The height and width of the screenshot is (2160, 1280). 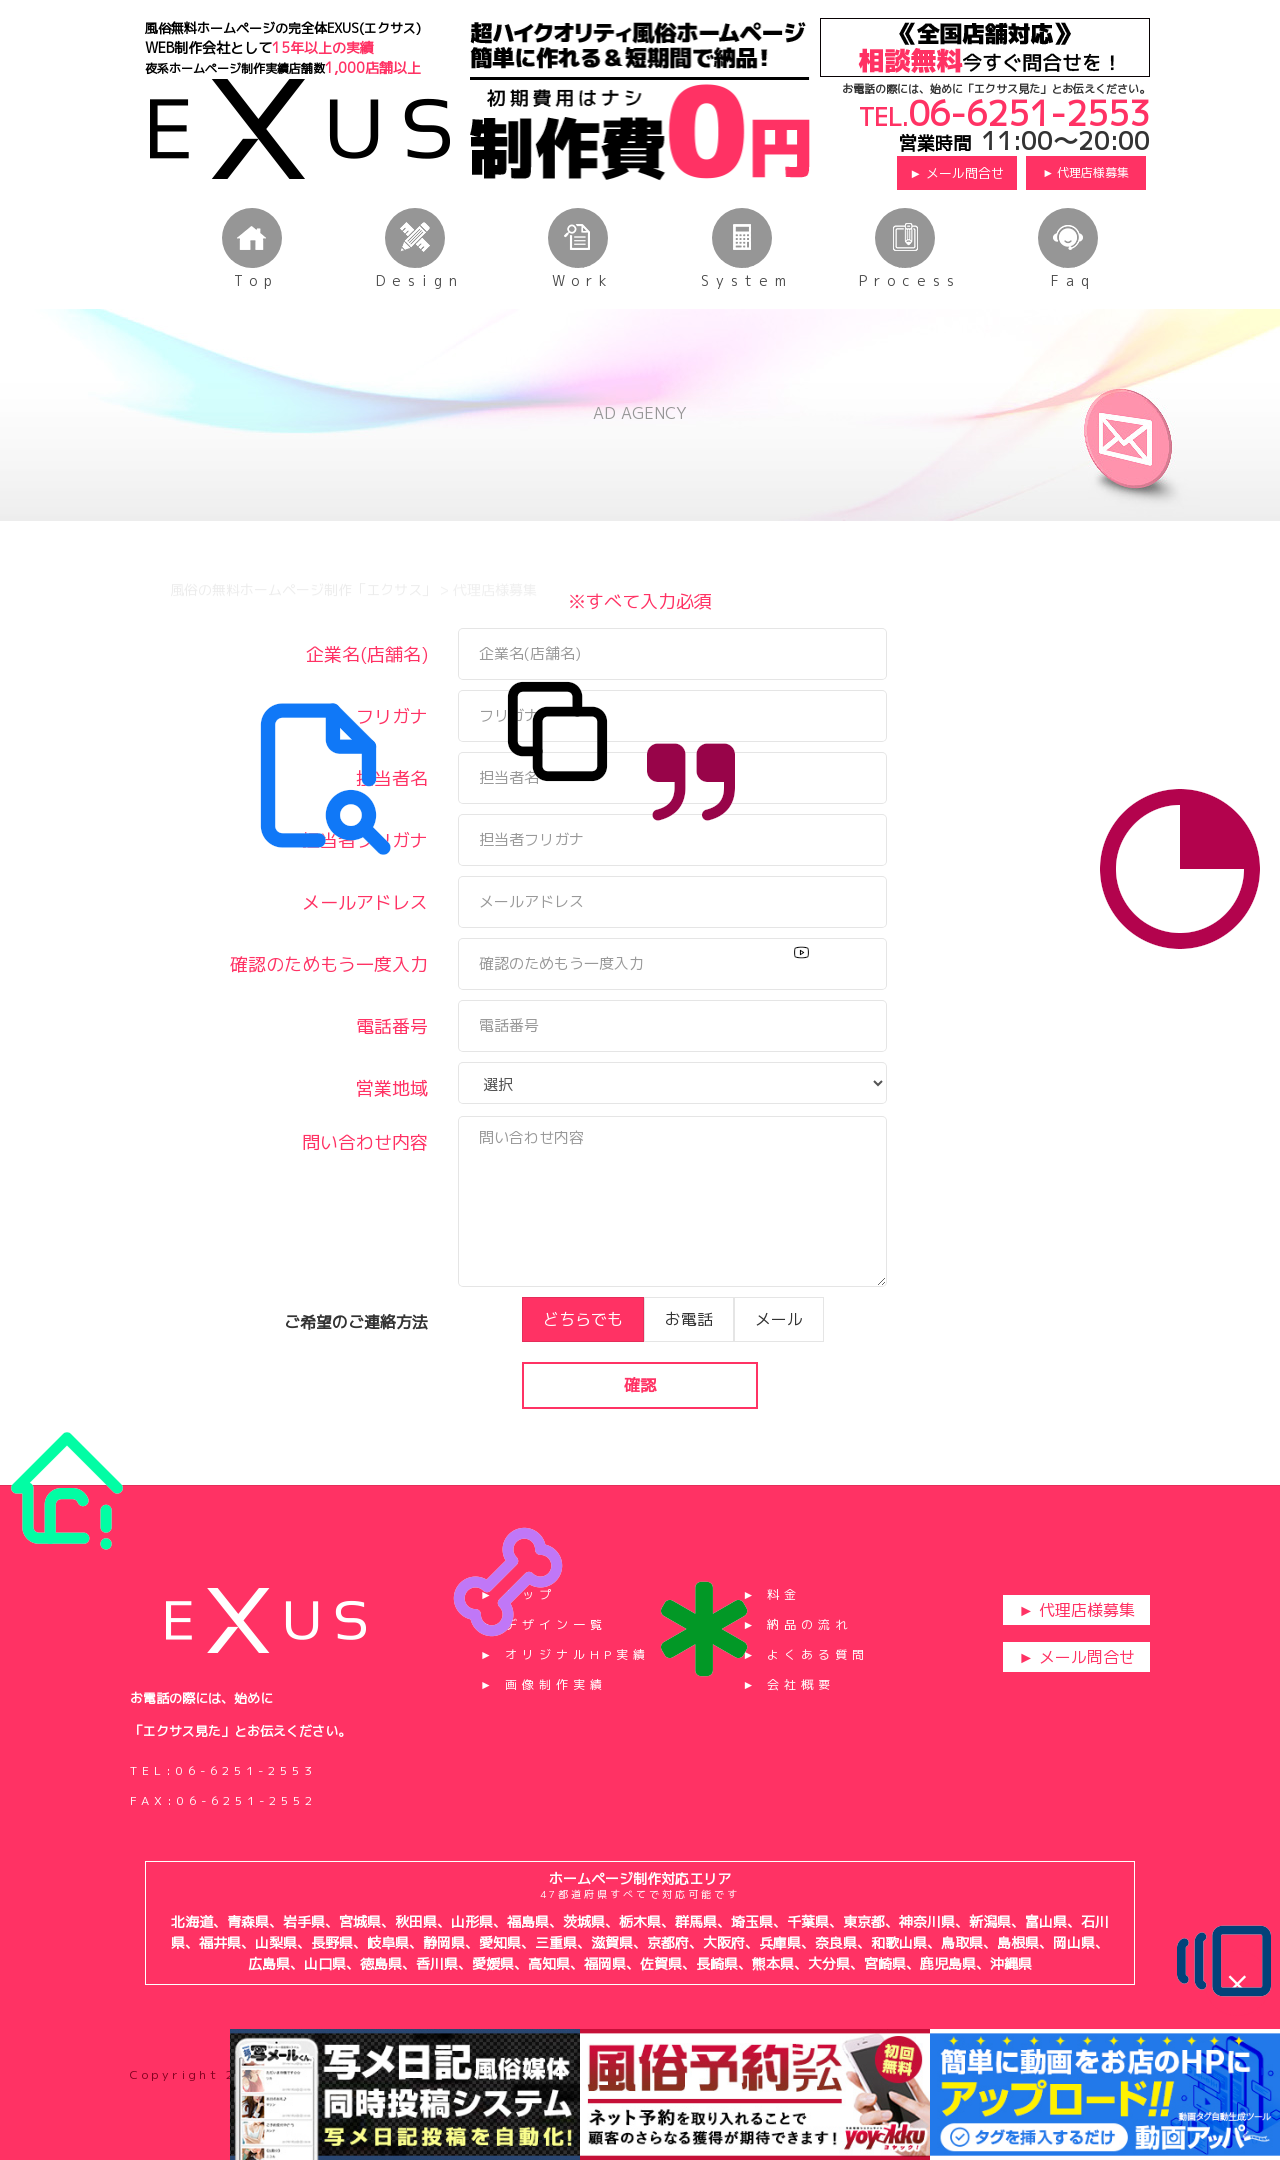 I want to click on indicates 25% progress or completion, so click(x=1180, y=869).